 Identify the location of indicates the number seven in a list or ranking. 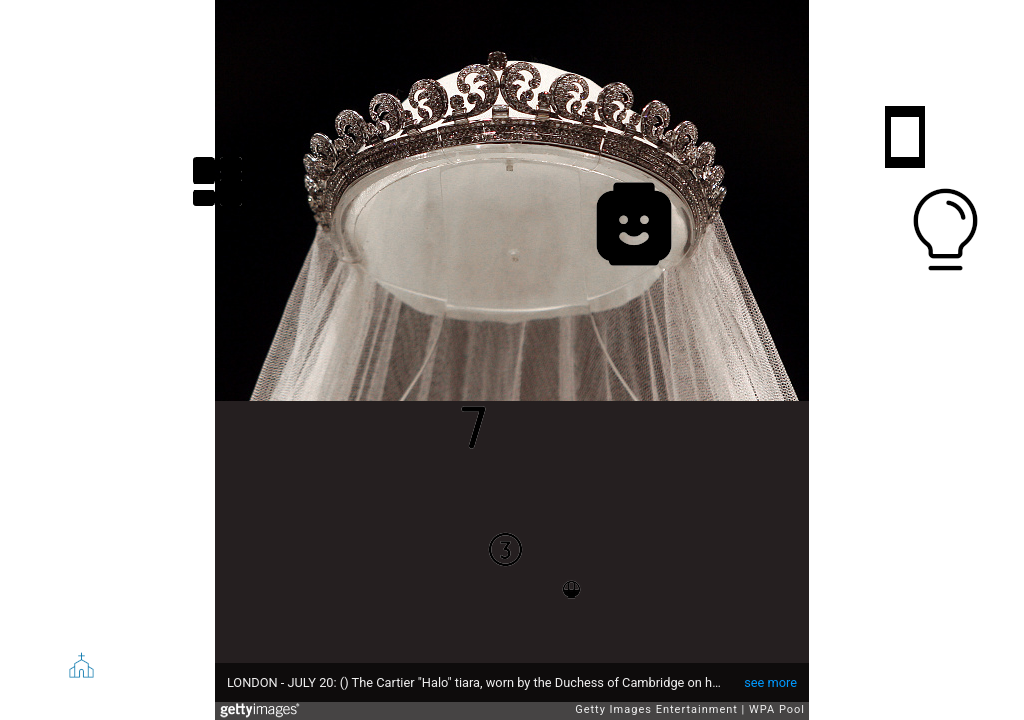
(473, 427).